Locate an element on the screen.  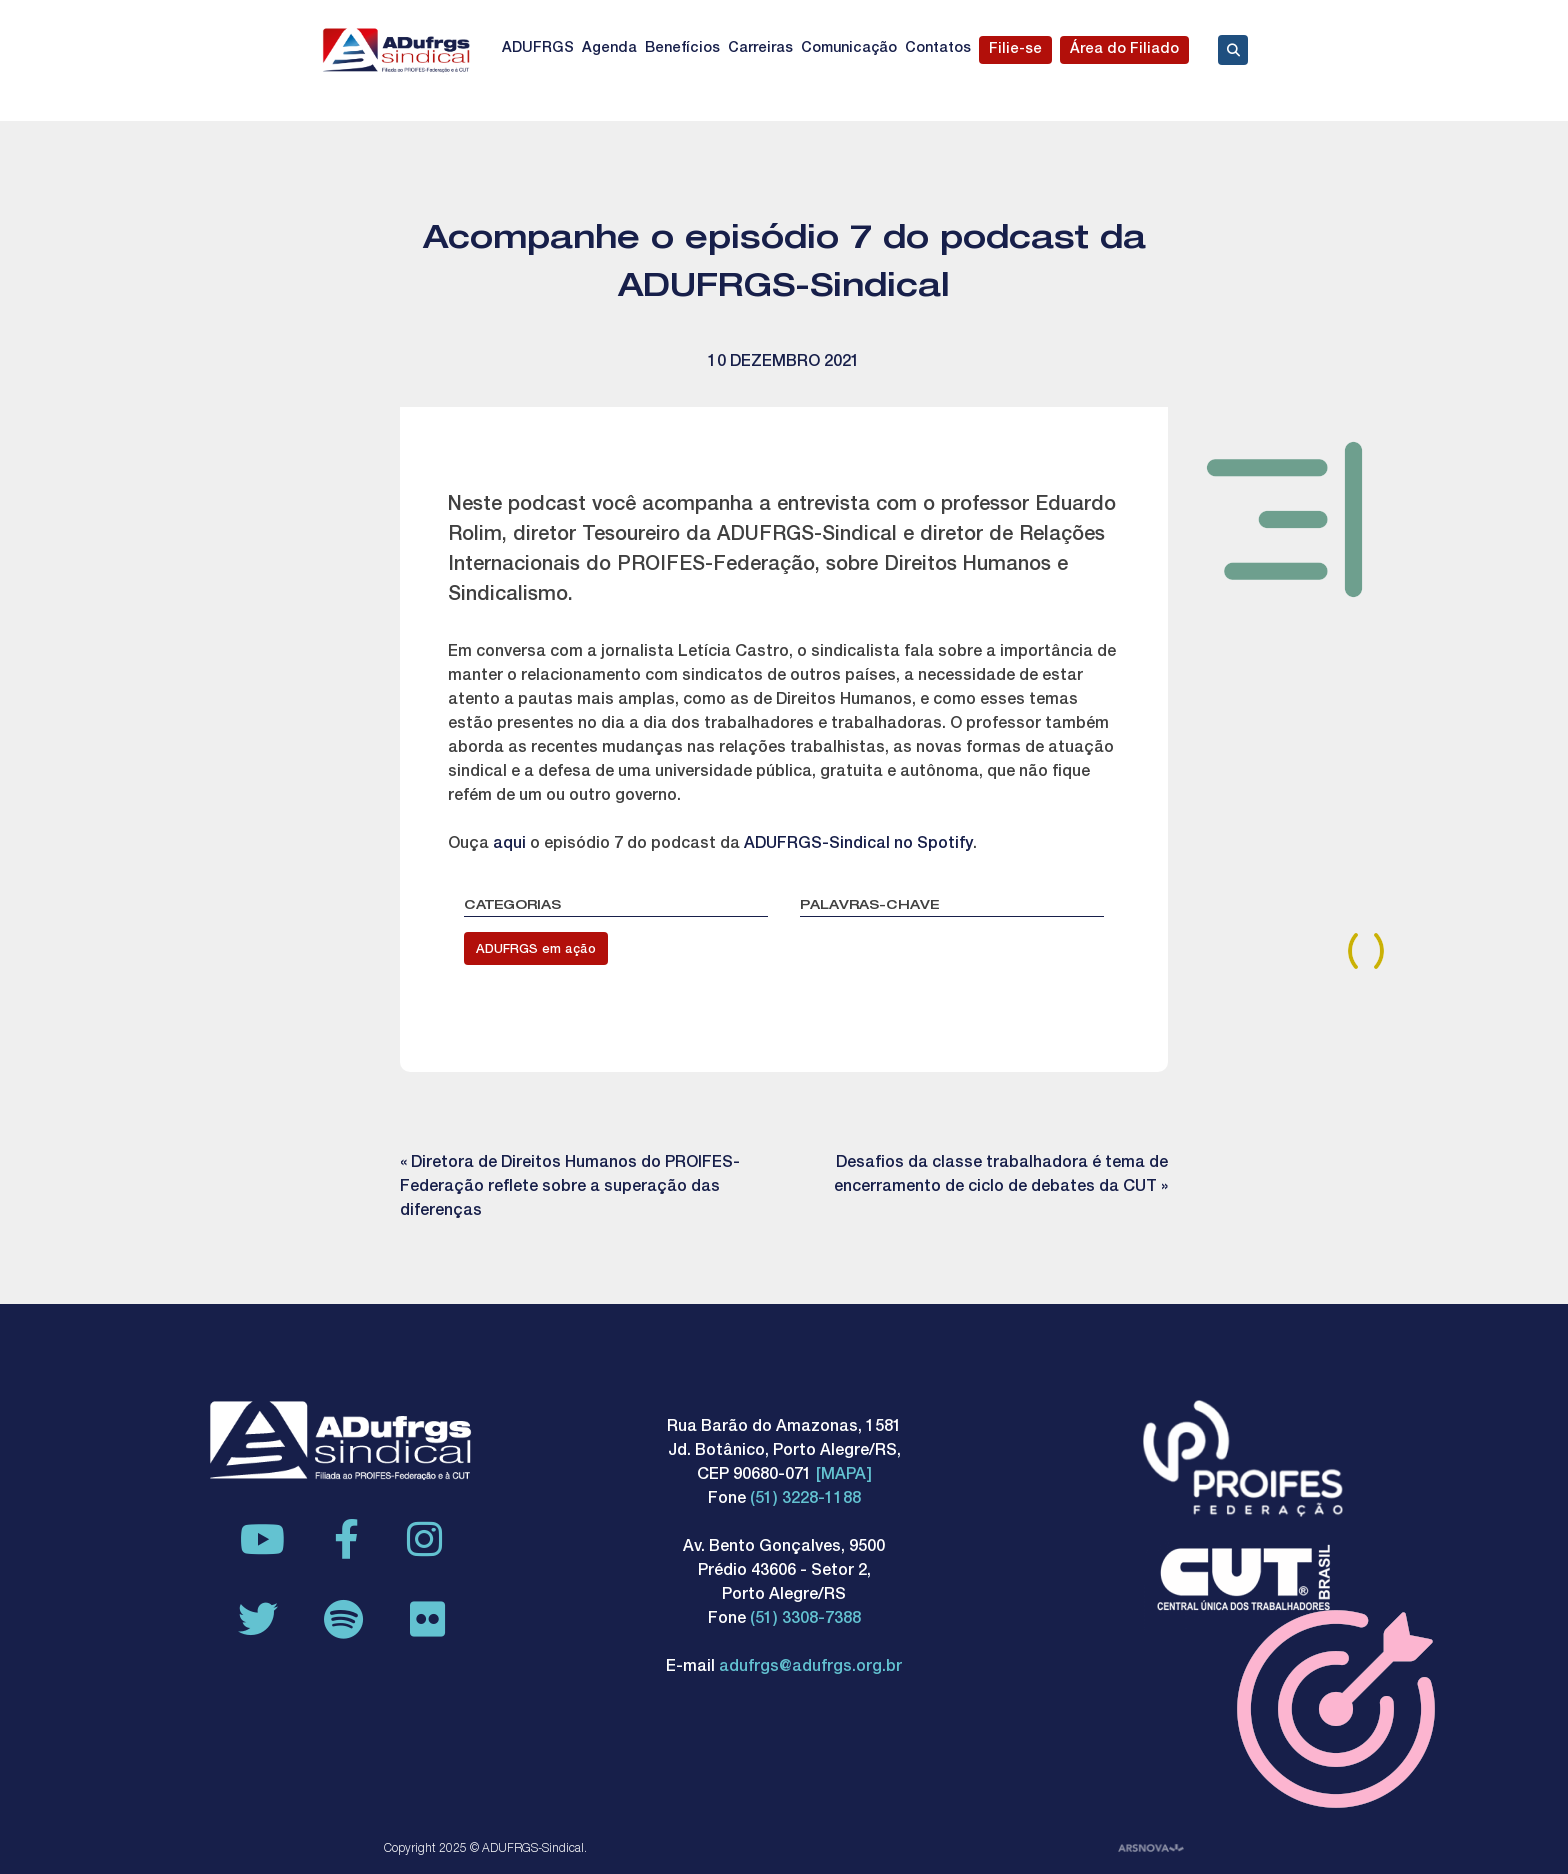
insert parentheses in text editor is located at coordinates (1366, 951).